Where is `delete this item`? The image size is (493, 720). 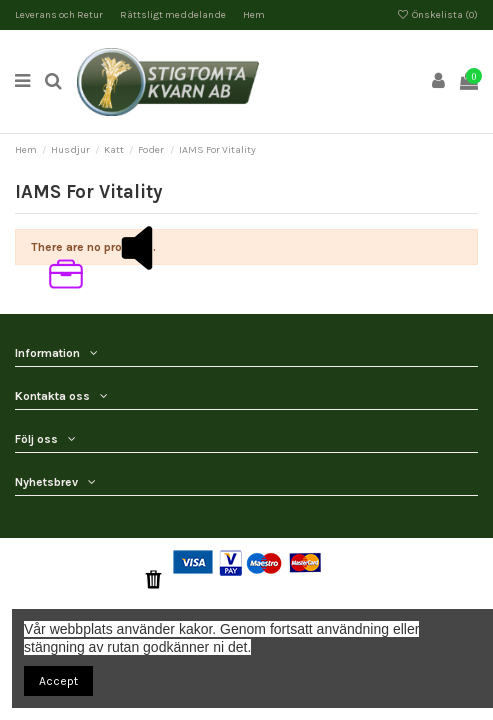
delete this item is located at coordinates (153, 579).